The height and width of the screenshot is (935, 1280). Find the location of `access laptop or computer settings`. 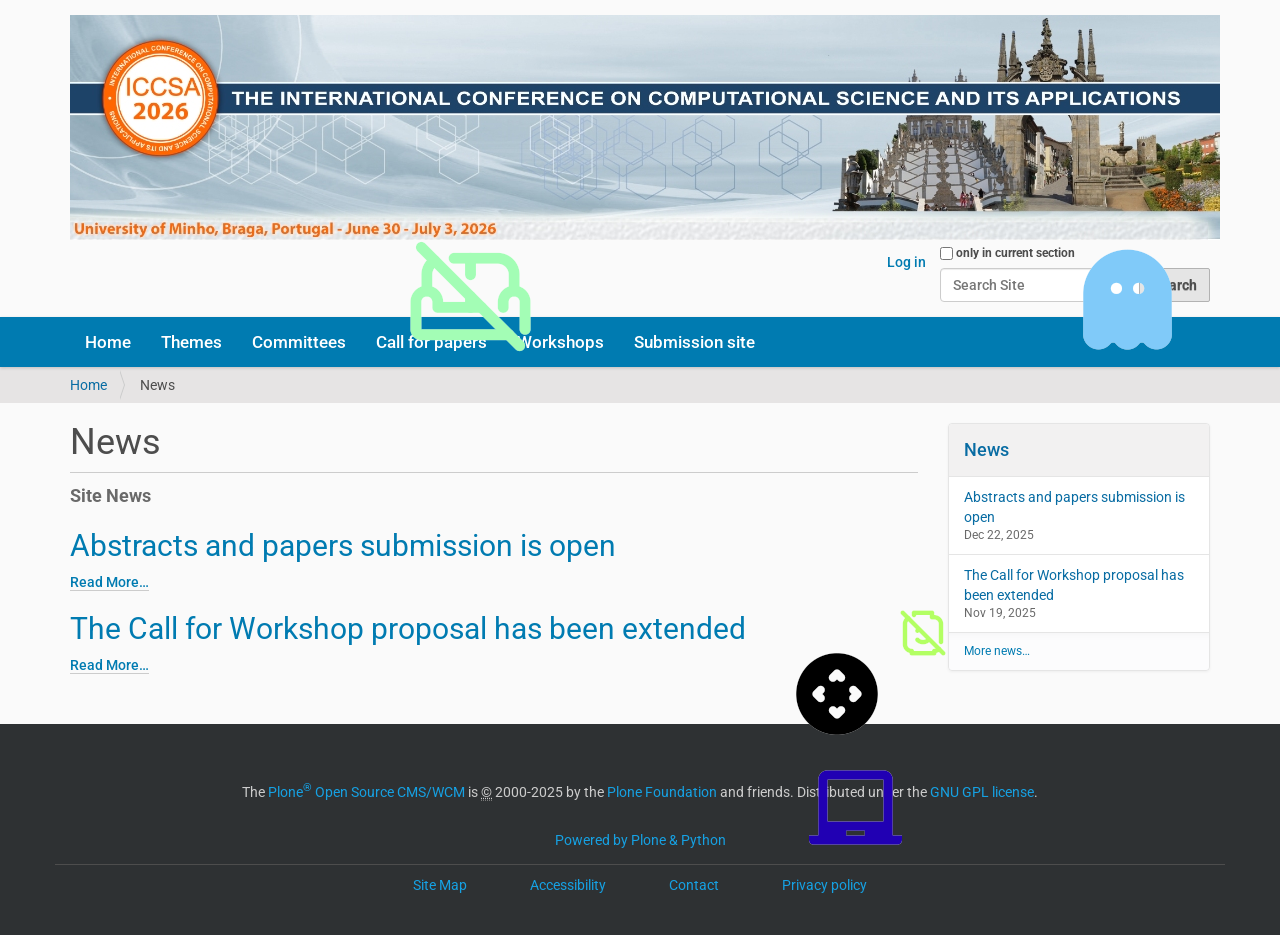

access laptop or computer settings is located at coordinates (855, 807).